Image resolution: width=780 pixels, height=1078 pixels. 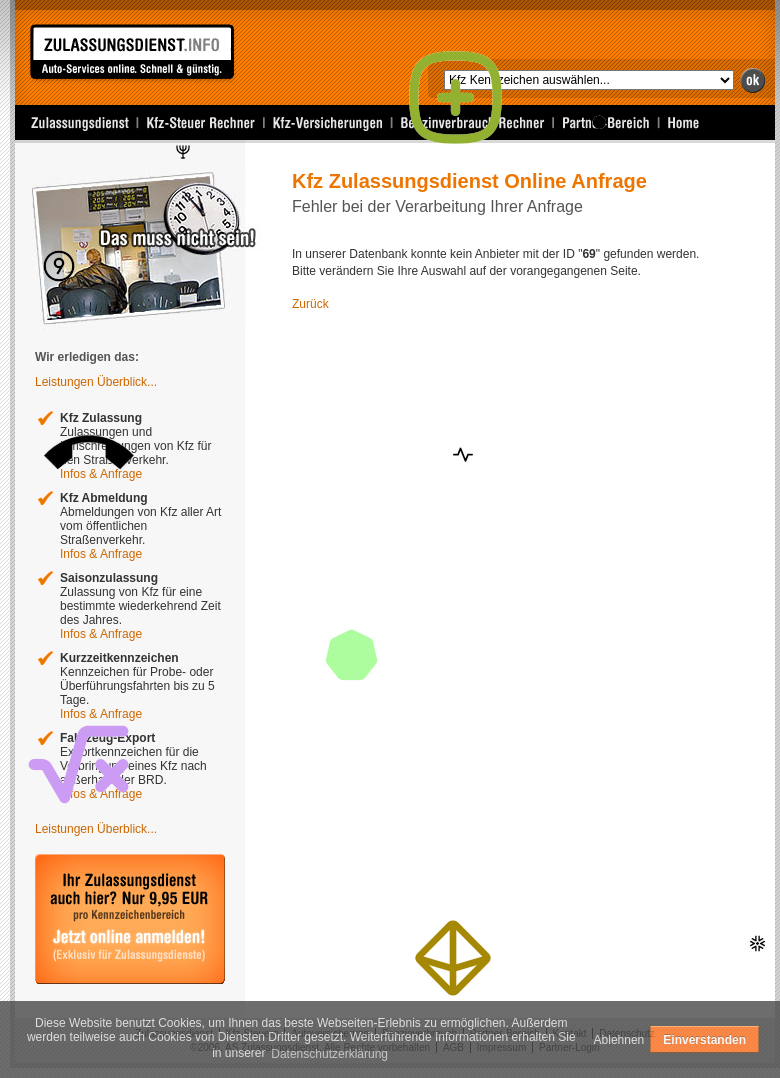 What do you see at coordinates (183, 152) in the screenshot?
I see `indicates Hanukkah-related content or events` at bounding box center [183, 152].